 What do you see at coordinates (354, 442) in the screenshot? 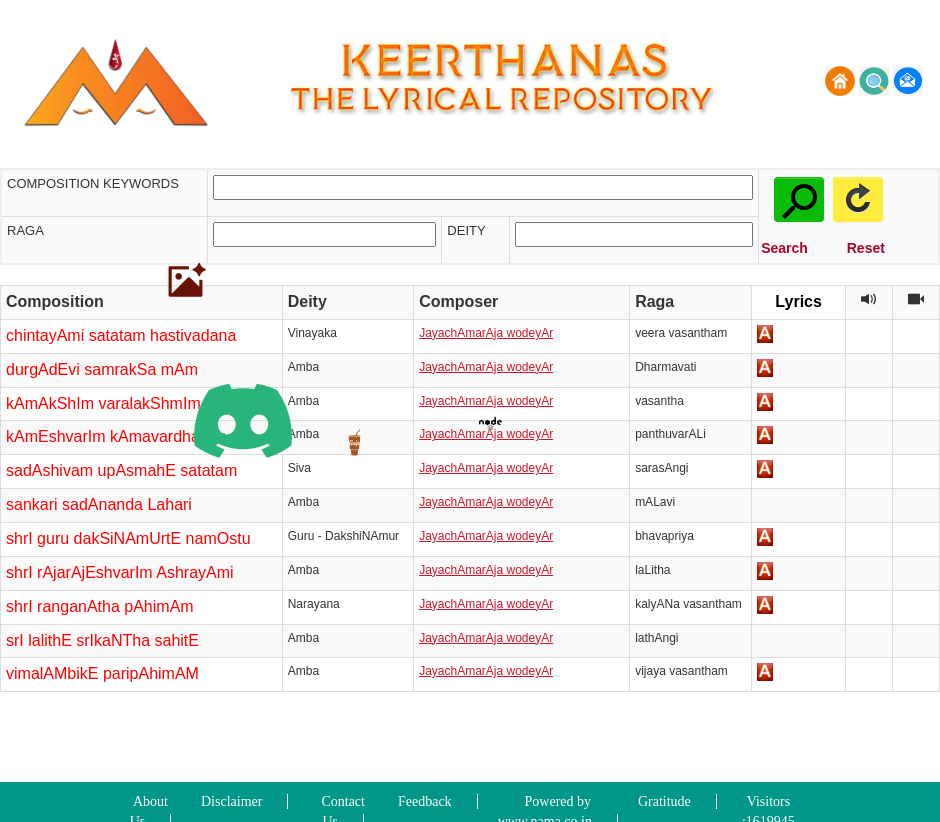
I see `gulp.js task runner logo` at bounding box center [354, 442].